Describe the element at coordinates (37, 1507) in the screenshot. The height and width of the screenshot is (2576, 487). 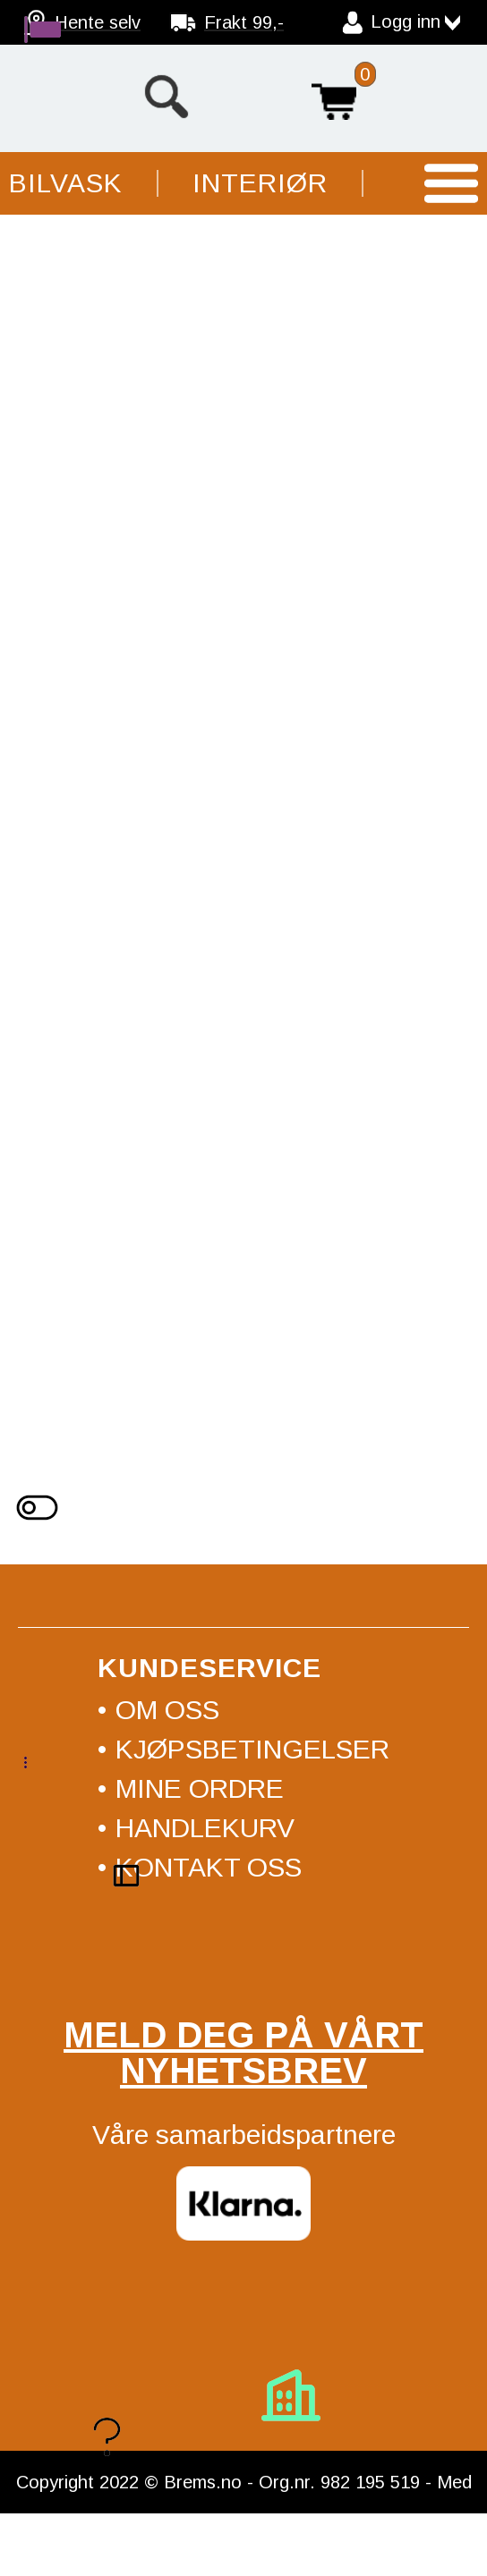
I see `toggle switch in off position` at that location.